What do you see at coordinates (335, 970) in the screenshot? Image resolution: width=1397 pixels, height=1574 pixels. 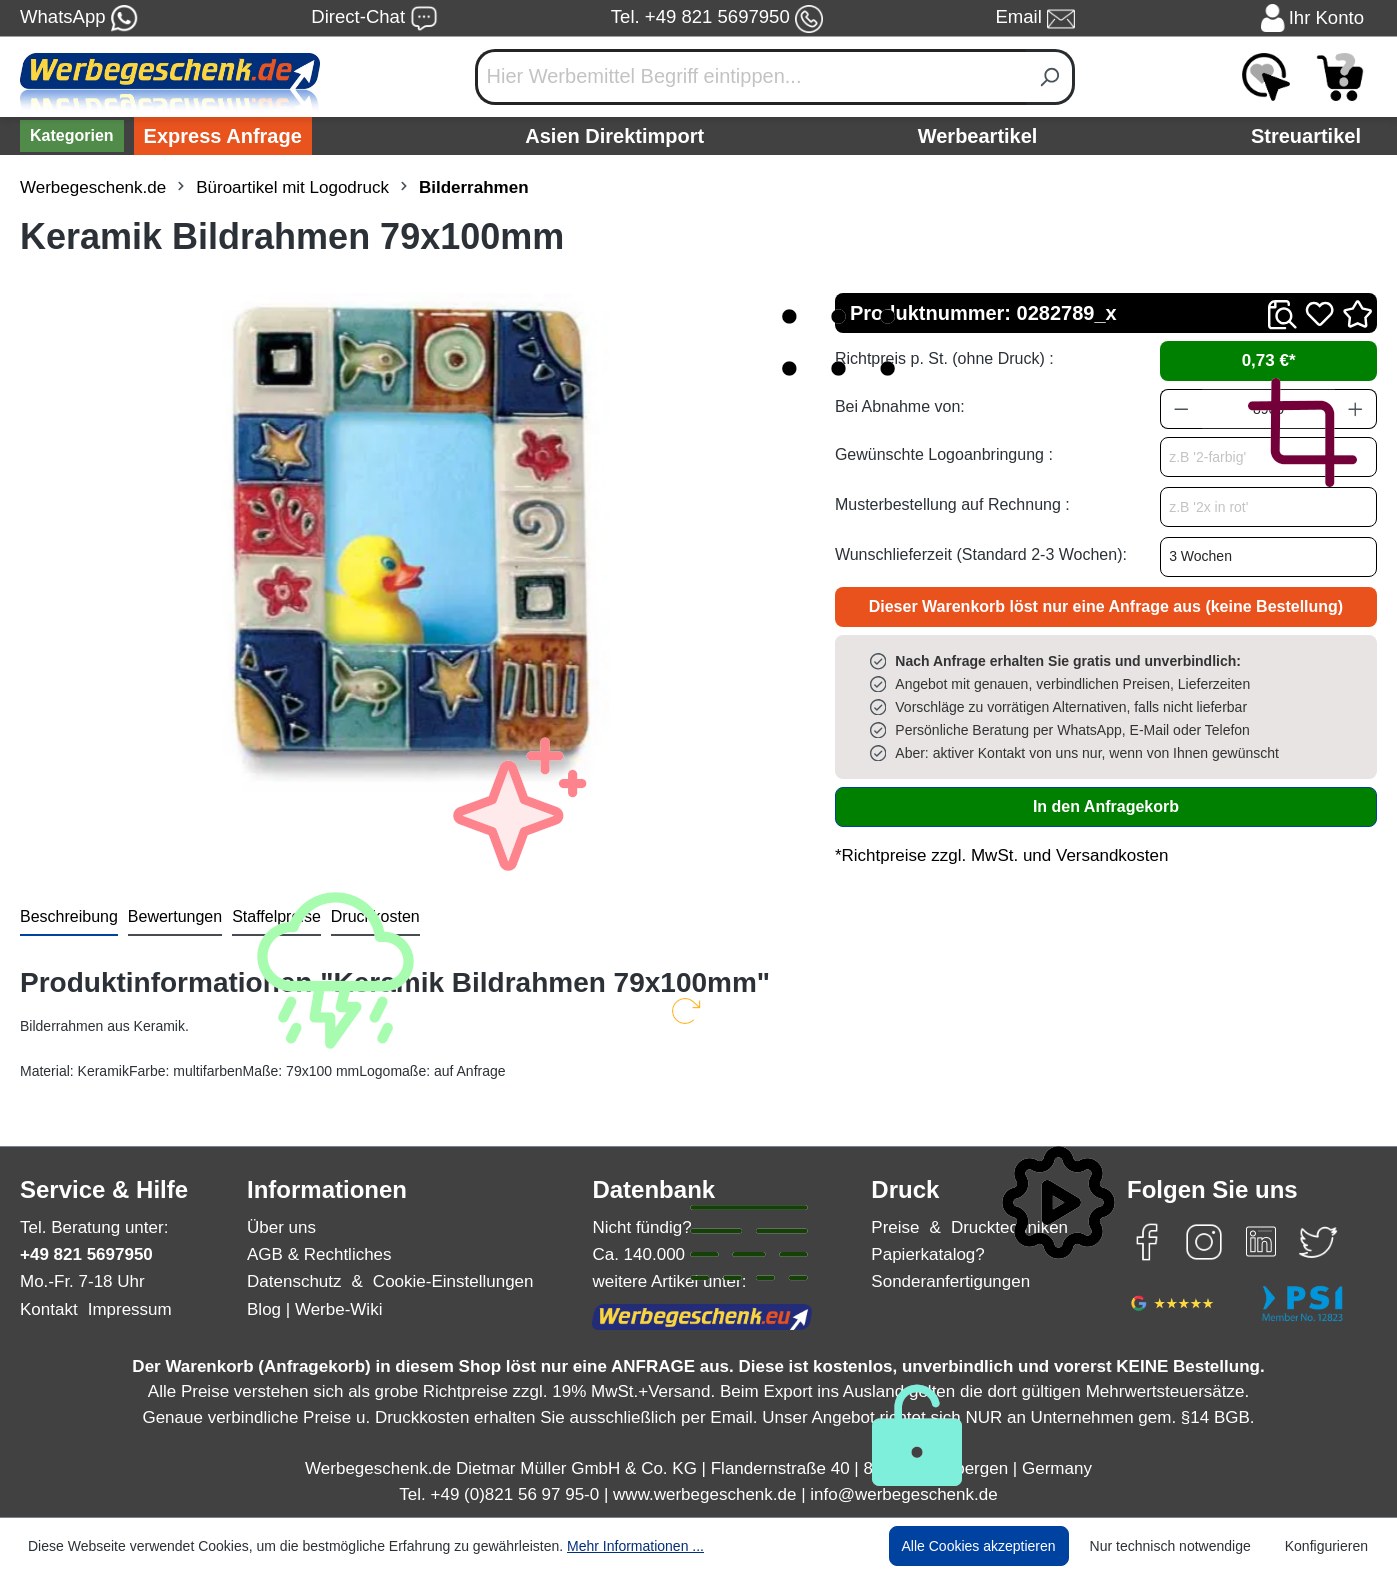 I see `indicates thunderstorm weather conditions` at bounding box center [335, 970].